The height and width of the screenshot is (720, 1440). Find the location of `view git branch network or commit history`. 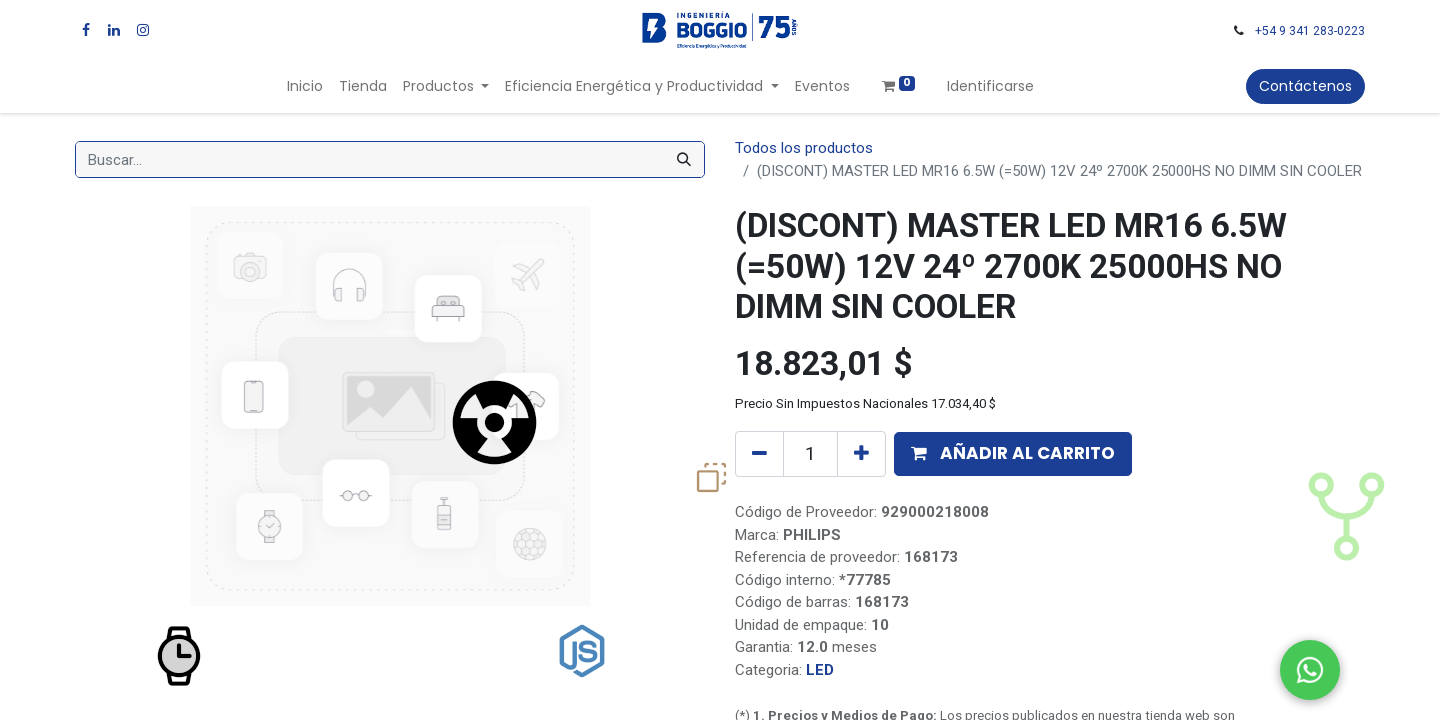

view git branch network or commit history is located at coordinates (1346, 516).